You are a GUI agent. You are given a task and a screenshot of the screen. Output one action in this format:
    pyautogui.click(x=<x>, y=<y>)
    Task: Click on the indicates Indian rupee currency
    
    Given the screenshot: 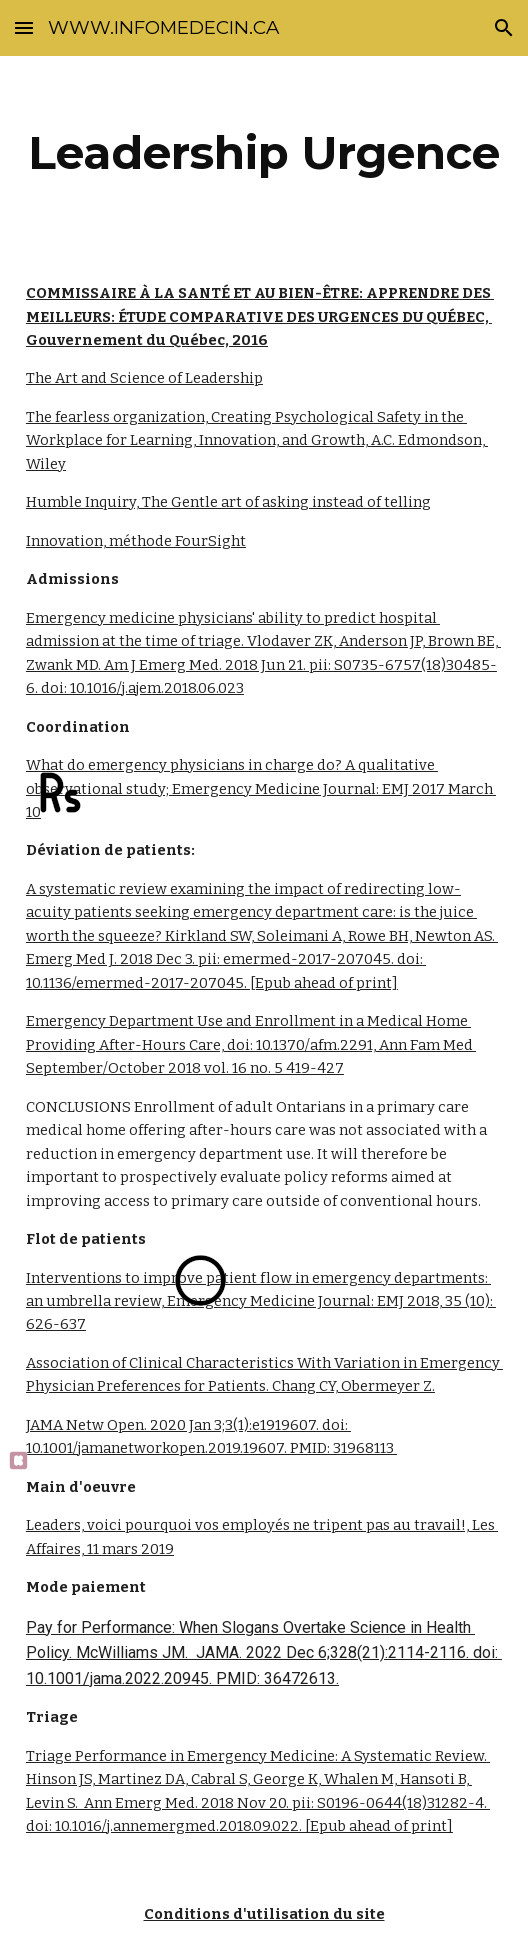 What is the action you would take?
    pyautogui.click(x=60, y=792)
    